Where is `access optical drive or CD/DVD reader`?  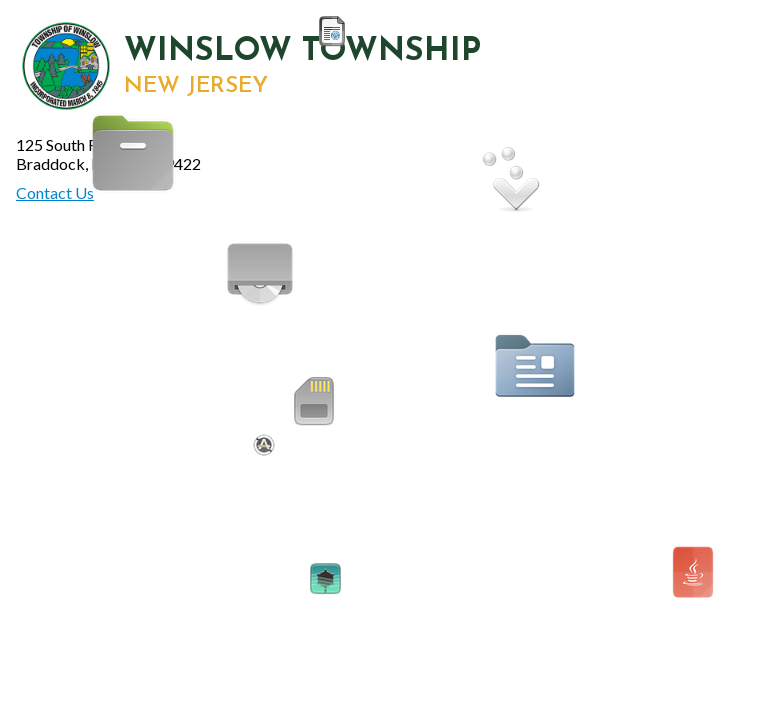 access optical drive or CD/DVD reader is located at coordinates (260, 269).